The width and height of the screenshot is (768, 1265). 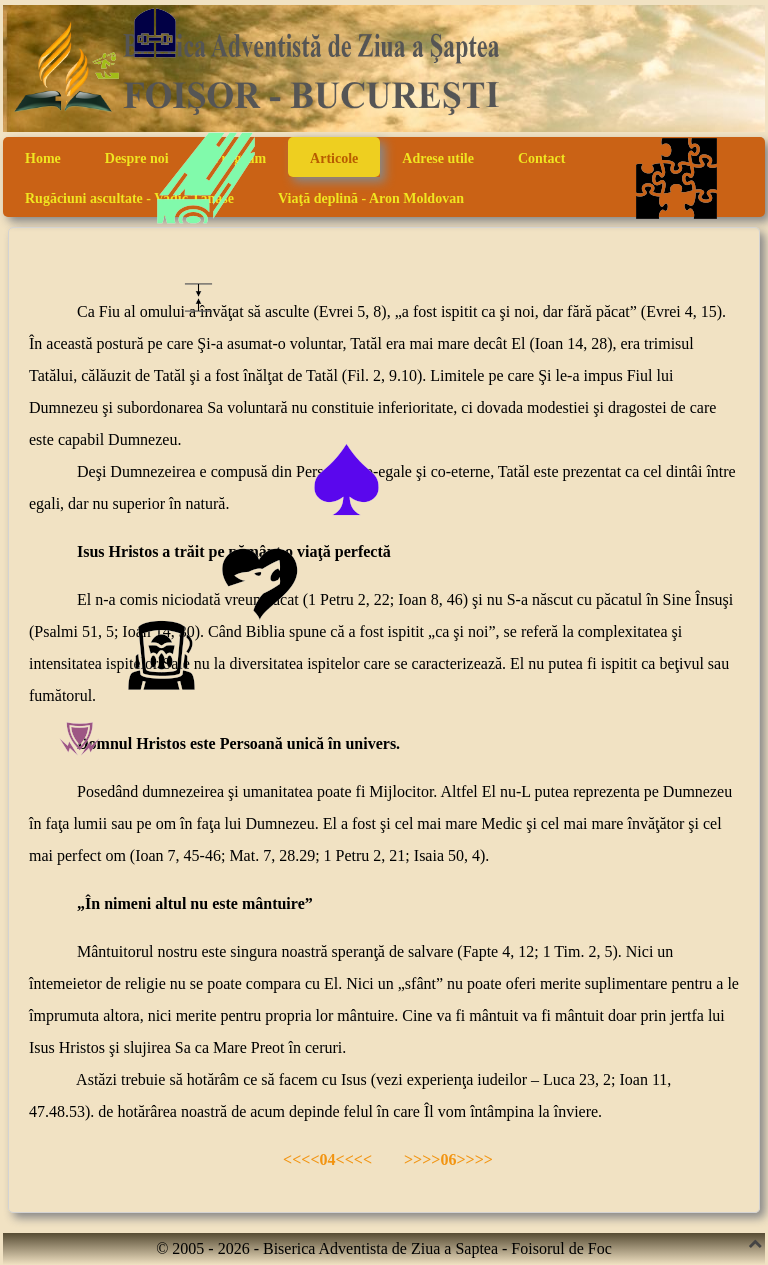 What do you see at coordinates (259, 584) in the screenshot?
I see `support animal welfare or pet rescue organizations` at bounding box center [259, 584].